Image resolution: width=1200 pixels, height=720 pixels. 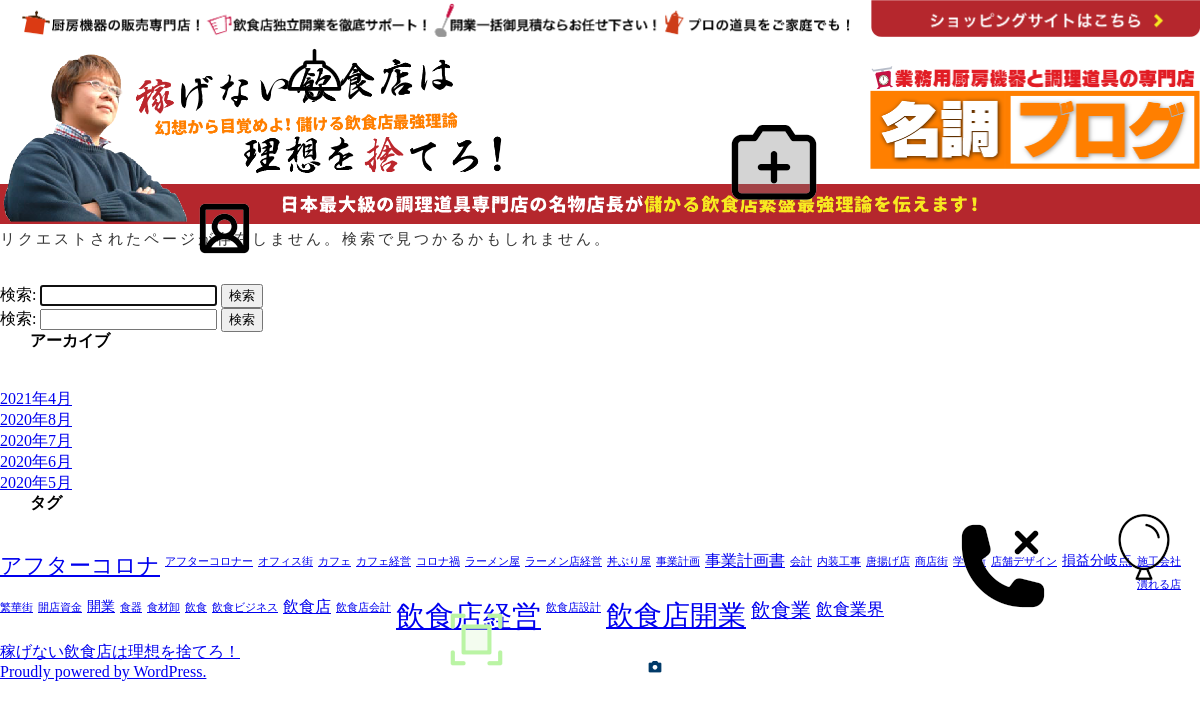 What do you see at coordinates (1144, 547) in the screenshot?
I see `indicates a celebration or birthday event` at bounding box center [1144, 547].